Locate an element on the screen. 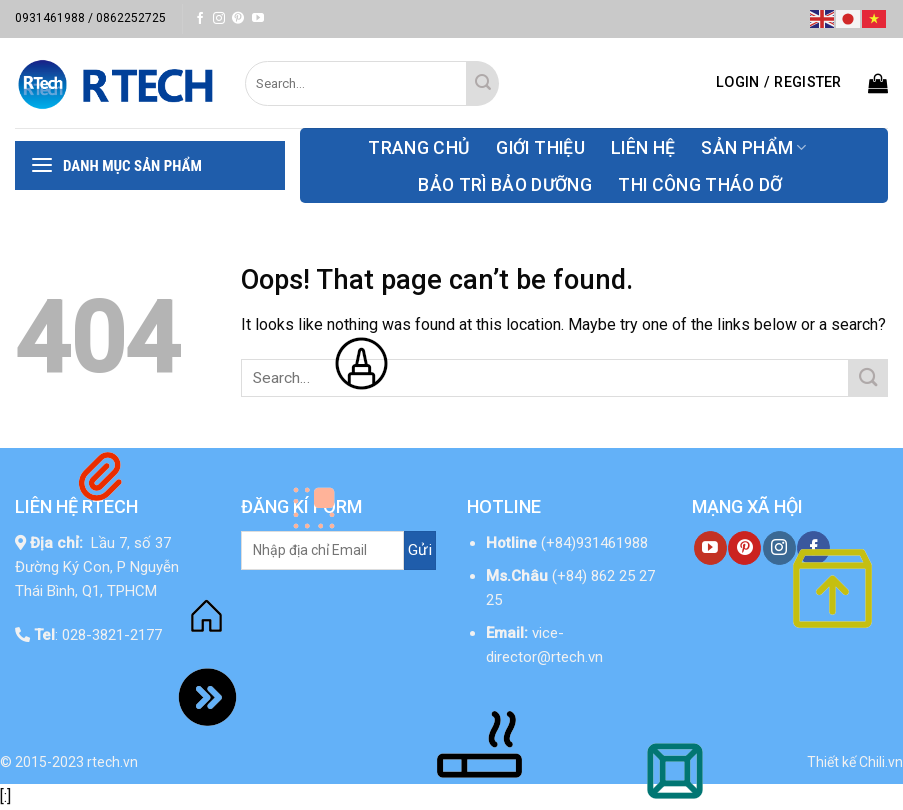 The image size is (903, 810). inspect element box model in developer tools is located at coordinates (675, 771).